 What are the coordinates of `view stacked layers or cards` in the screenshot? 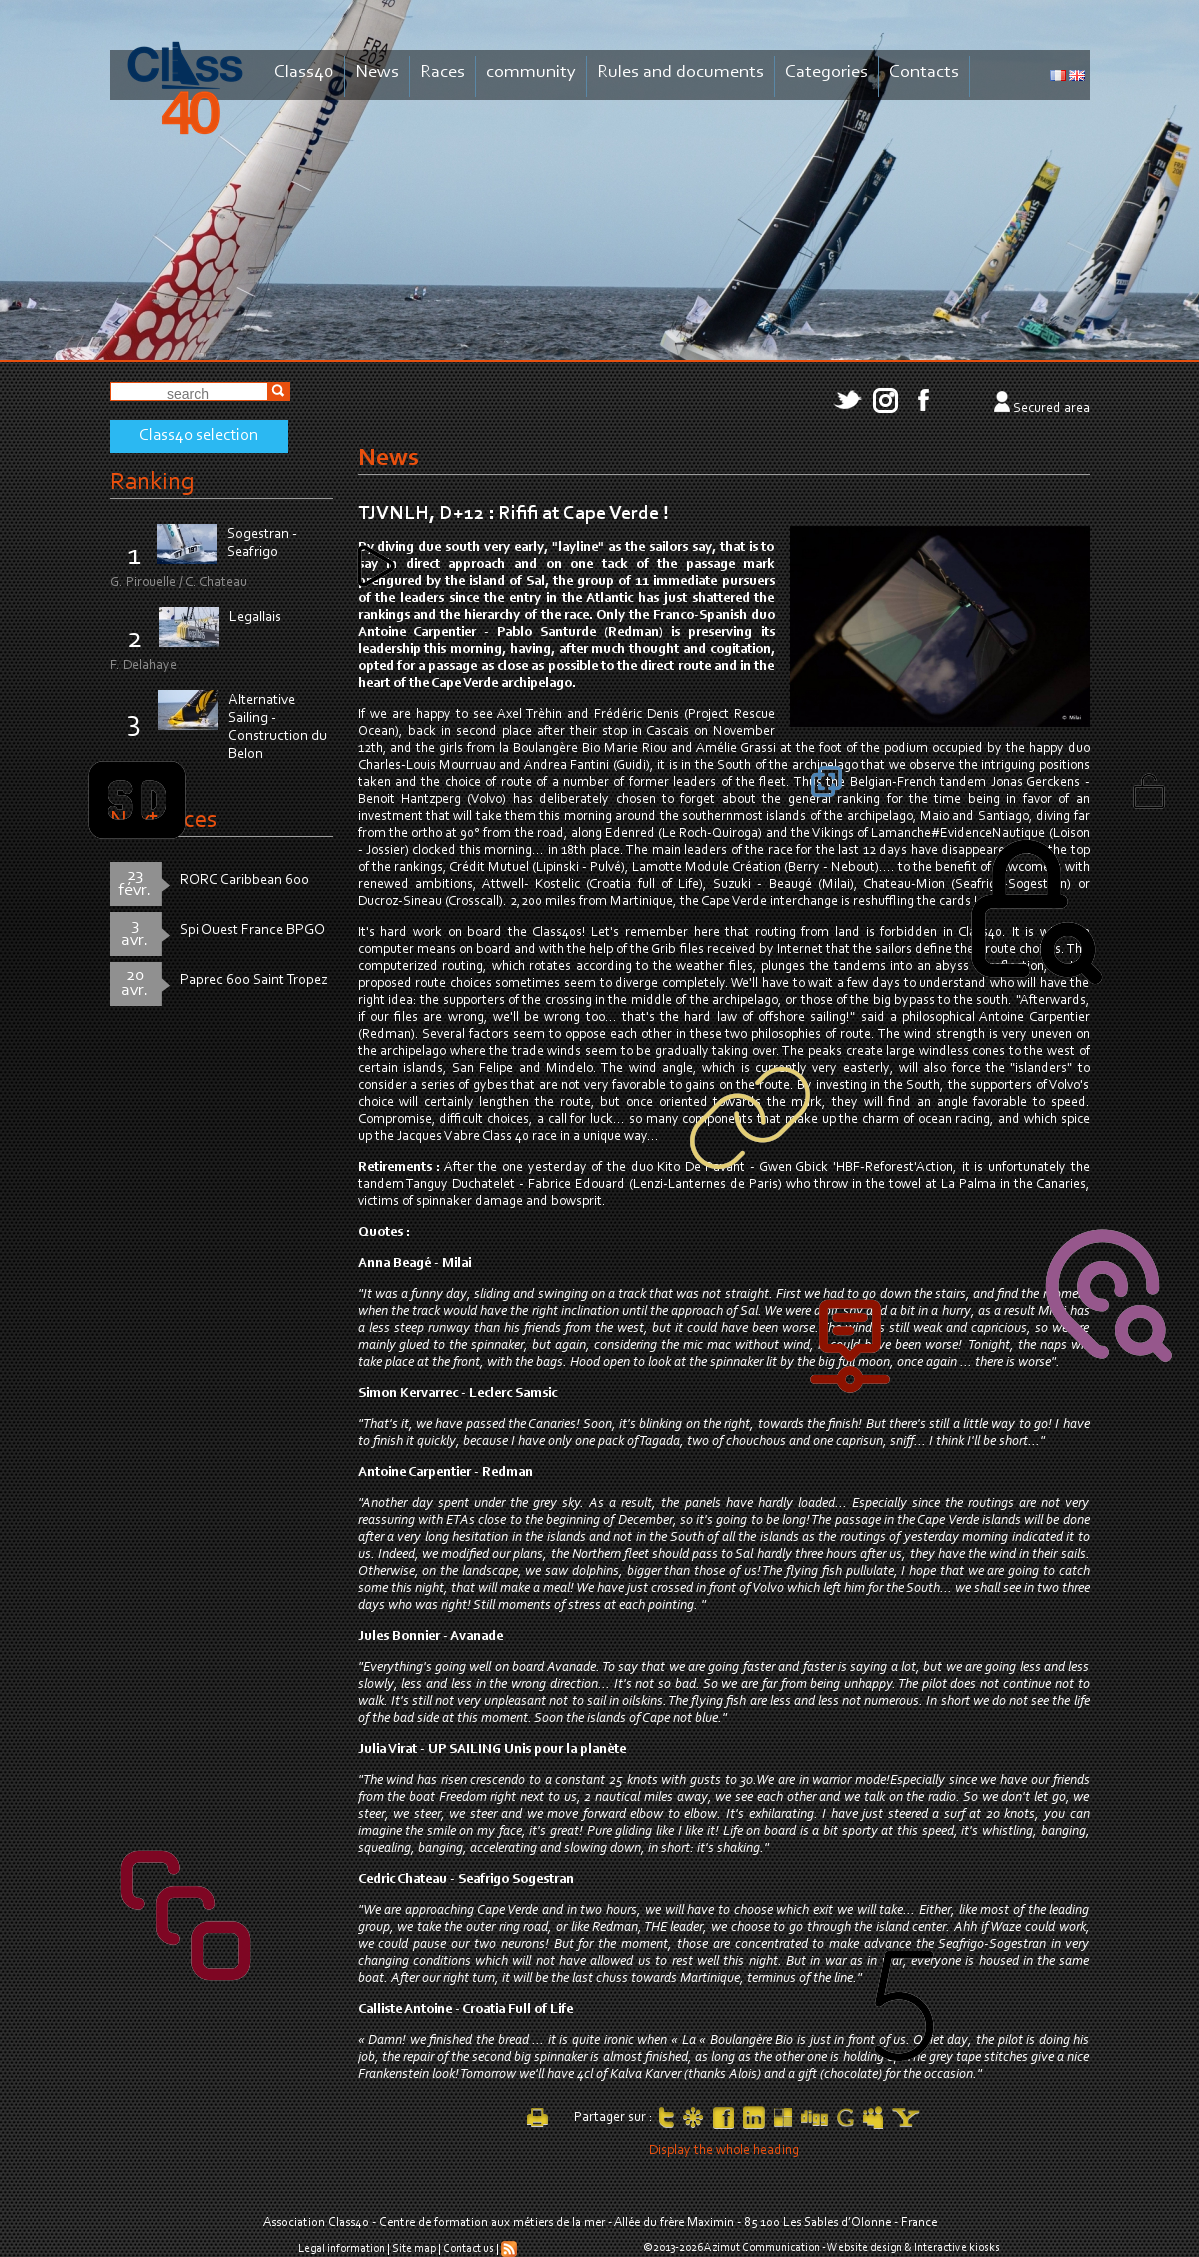 It's located at (185, 1915).